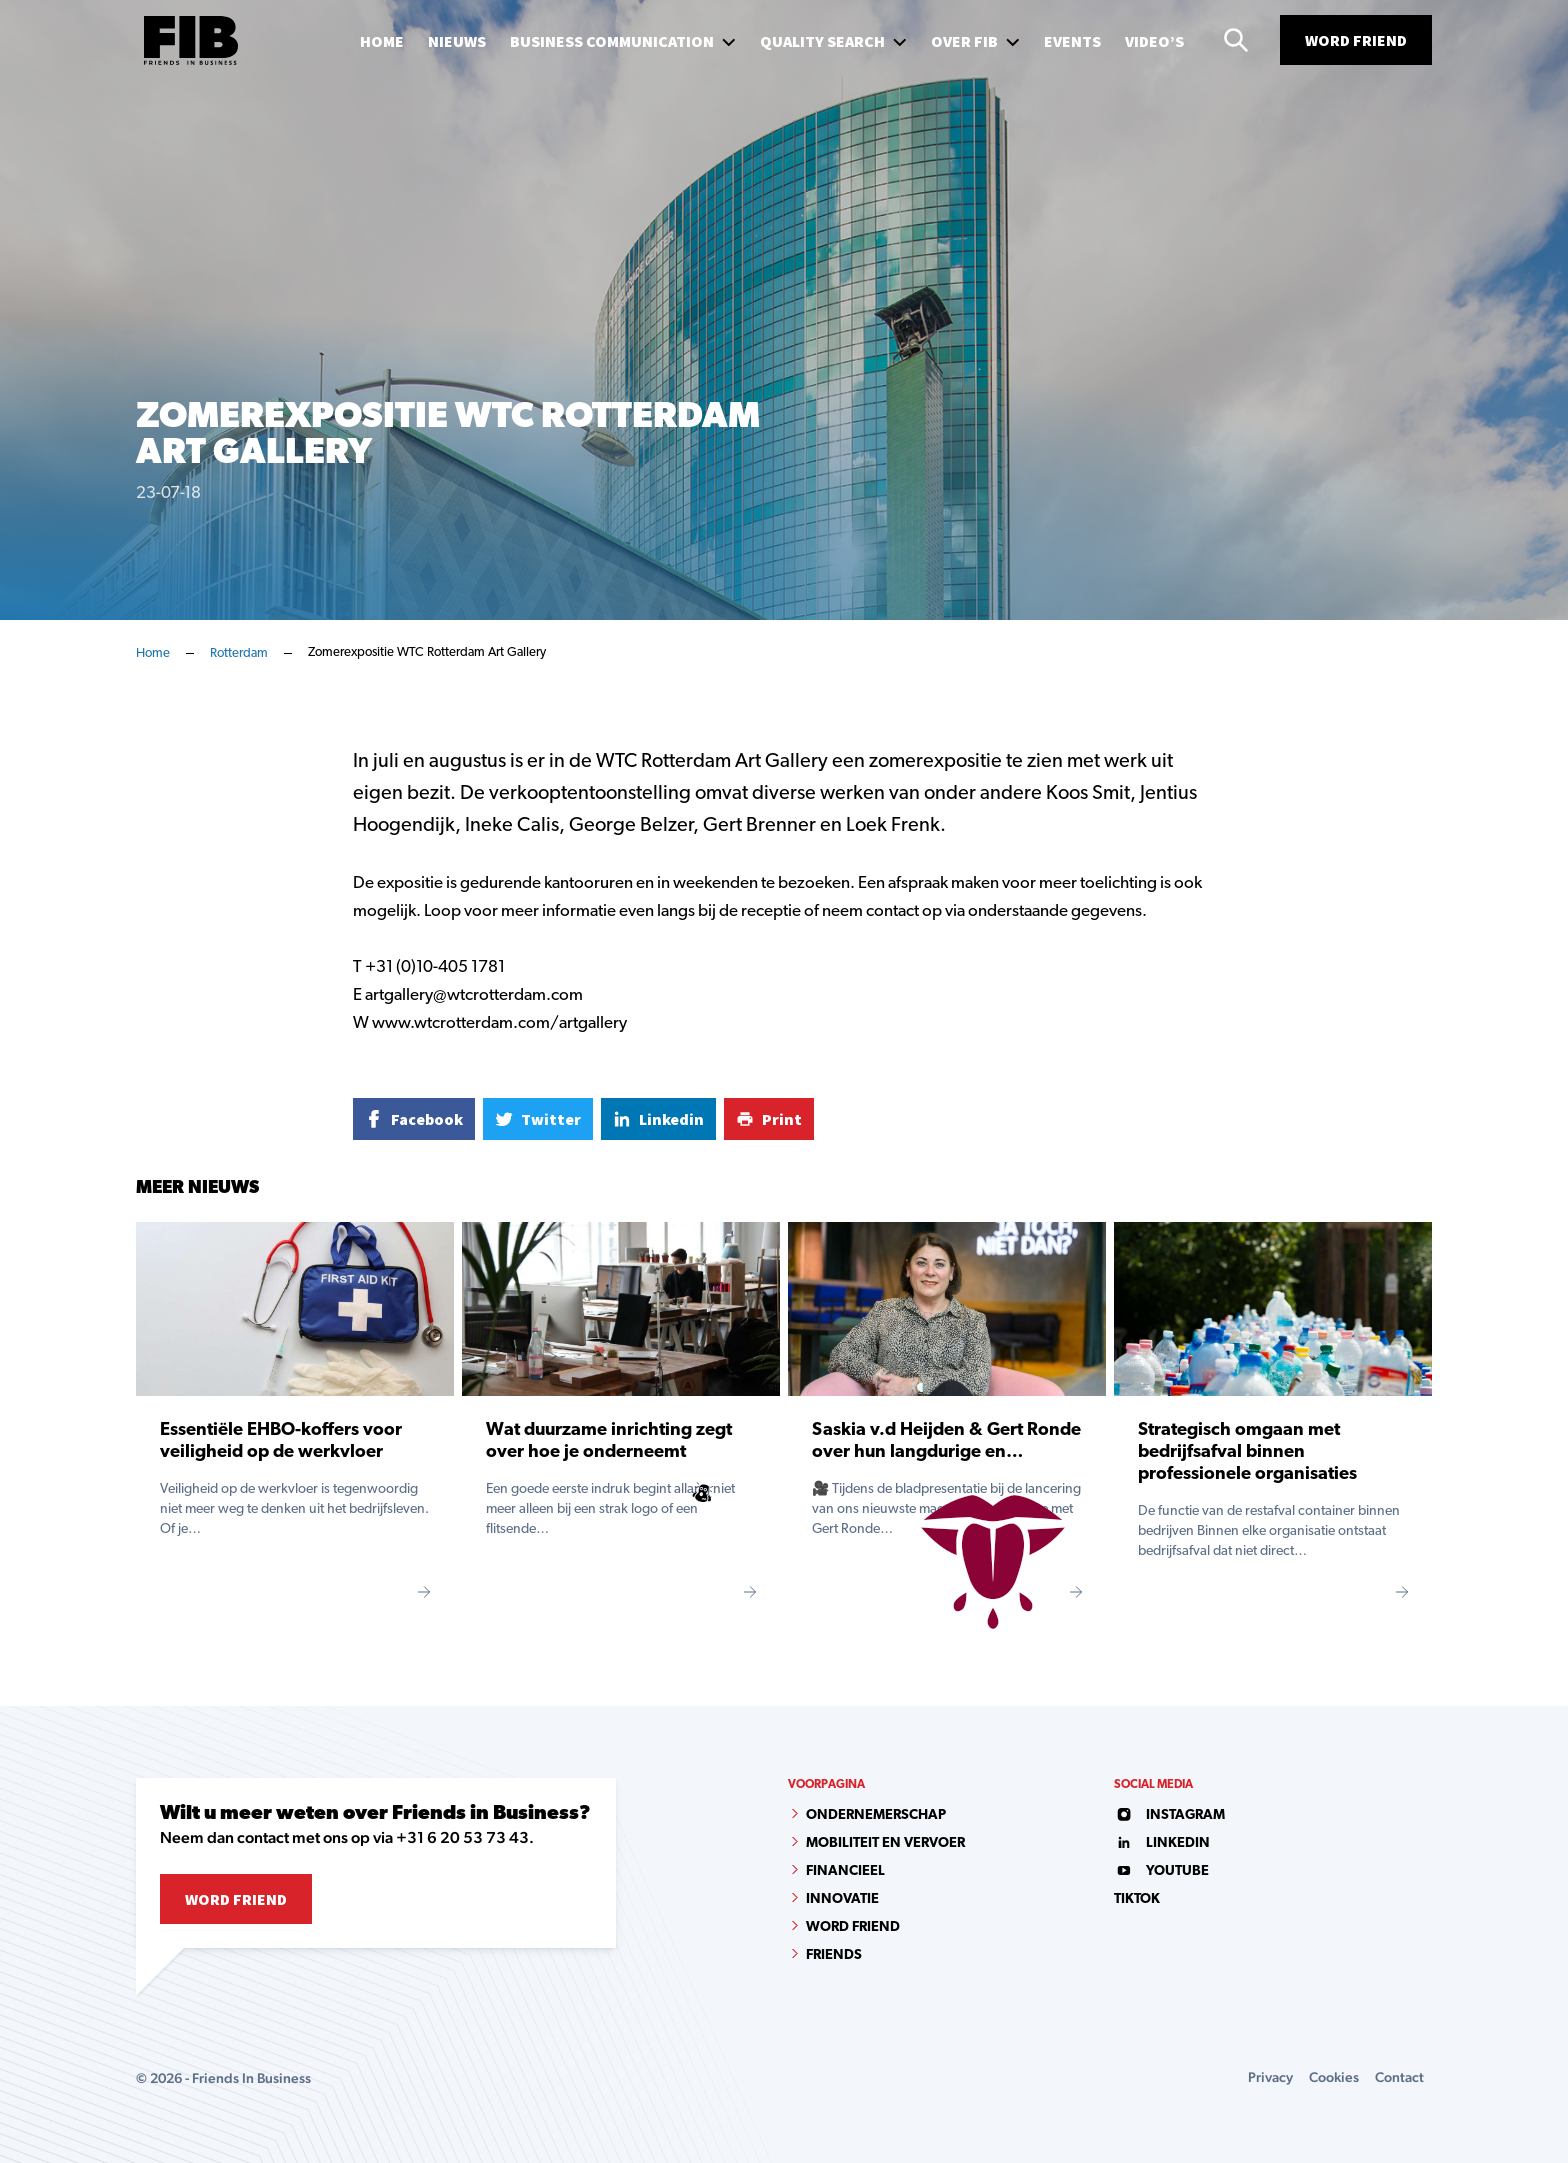 The height and width of the screenshot is (2163, 1568). What do you see at coordinates (702, 1492) in the screenshot?
I see `indicates a fear or horror game element` at bounding box center [702, 1492].